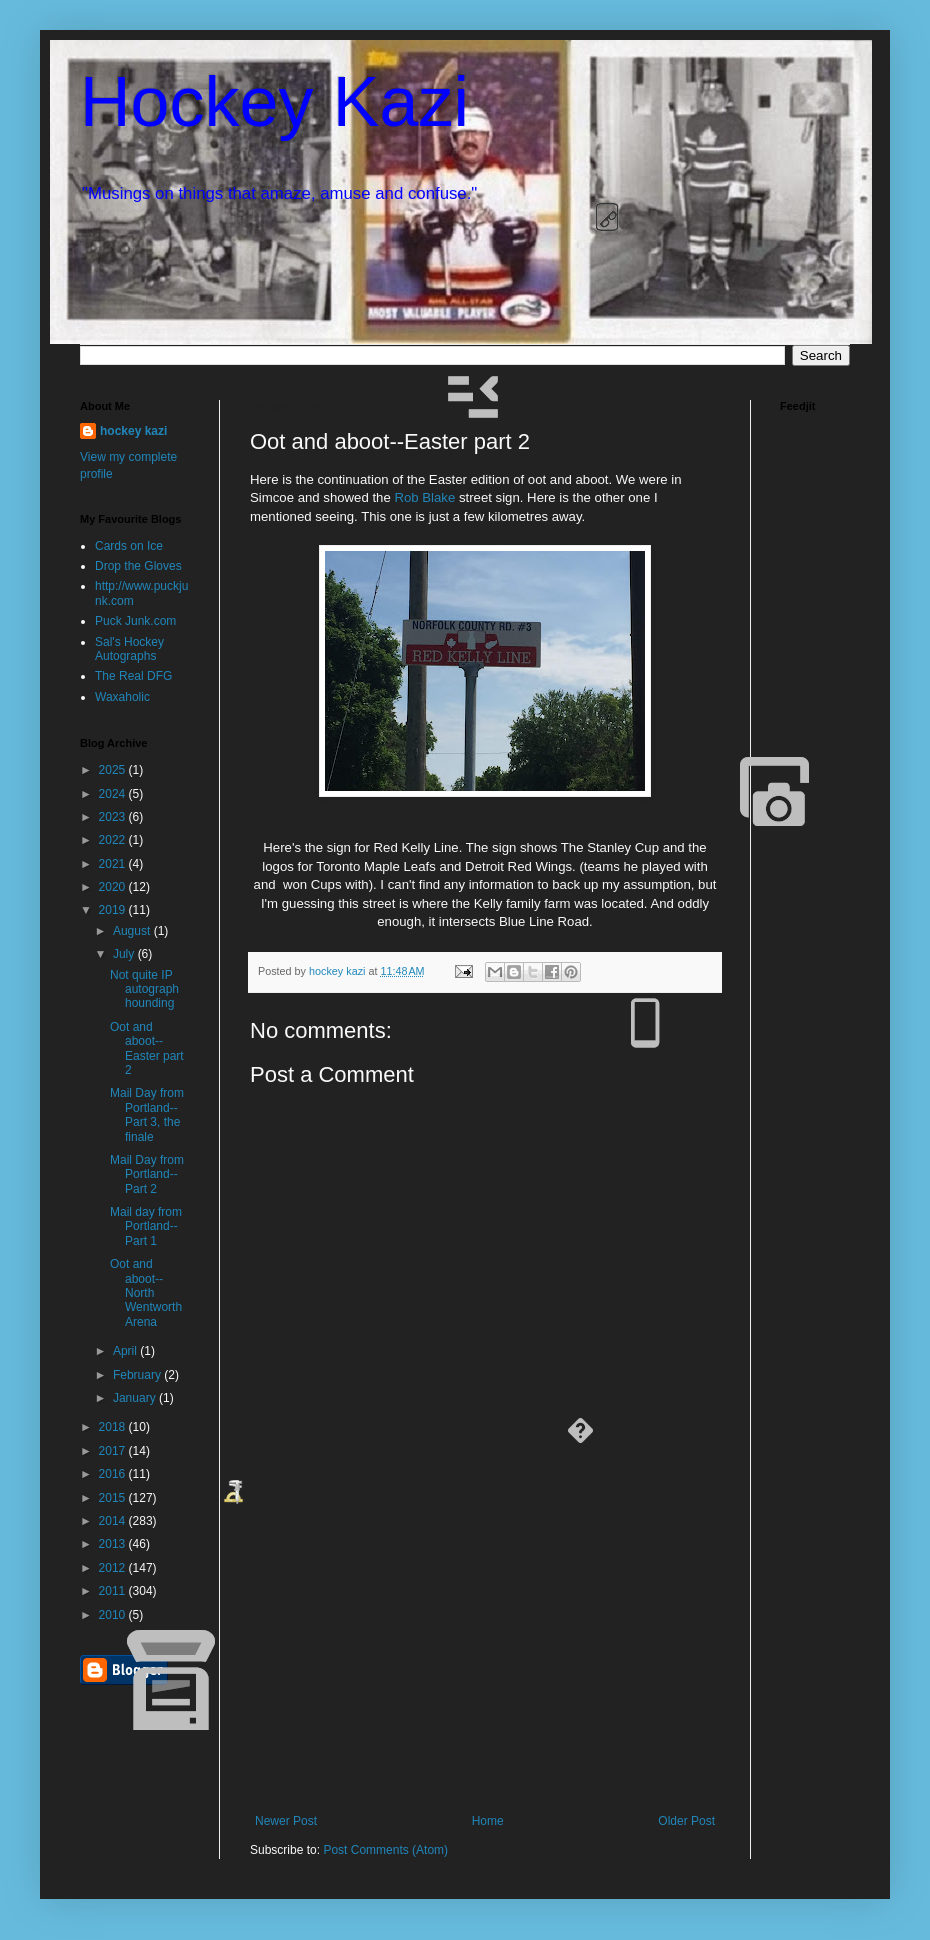  I want to click on indicates a help or information dialog, so click(580, 1430).